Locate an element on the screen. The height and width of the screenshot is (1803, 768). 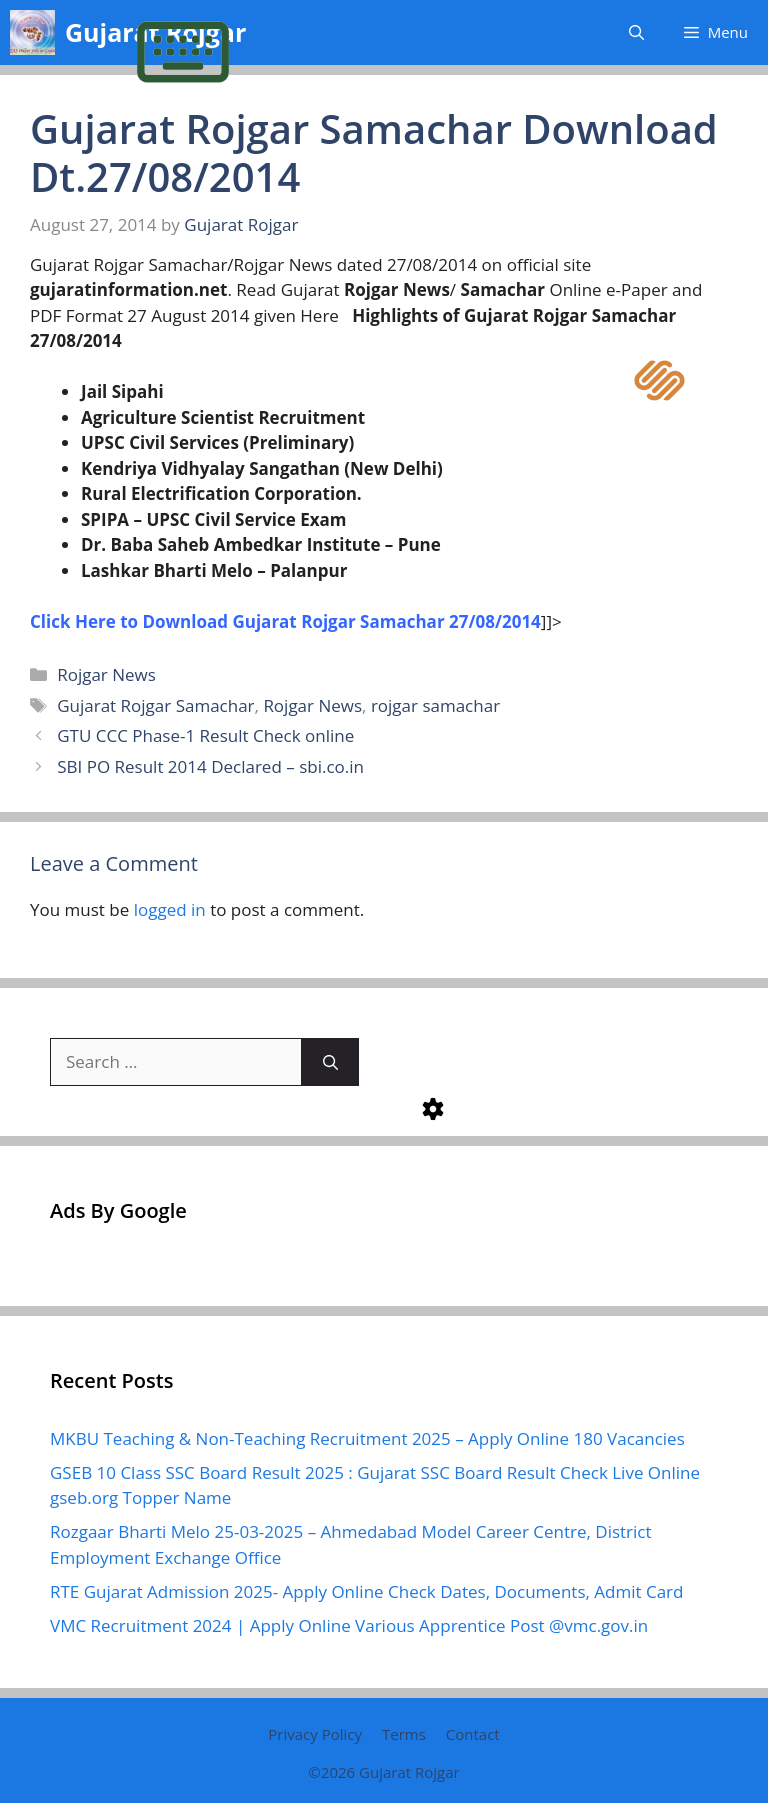
squarespace logo is located at coordinates (659, 380).